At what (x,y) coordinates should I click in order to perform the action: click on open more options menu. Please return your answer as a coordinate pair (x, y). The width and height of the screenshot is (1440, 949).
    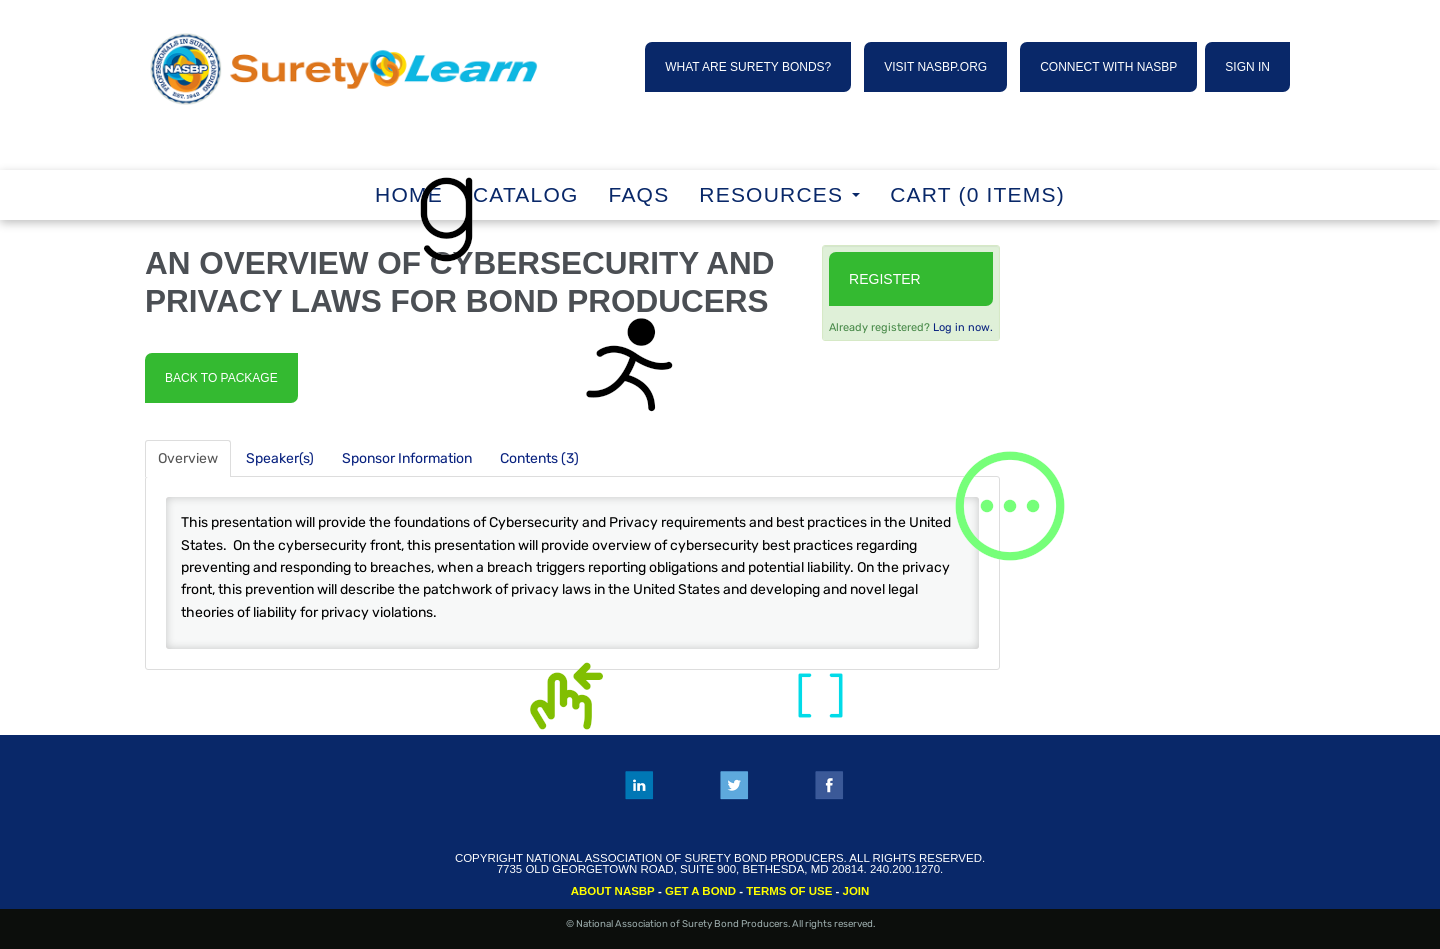
    Looking at the image, I should click on (1010, 506).